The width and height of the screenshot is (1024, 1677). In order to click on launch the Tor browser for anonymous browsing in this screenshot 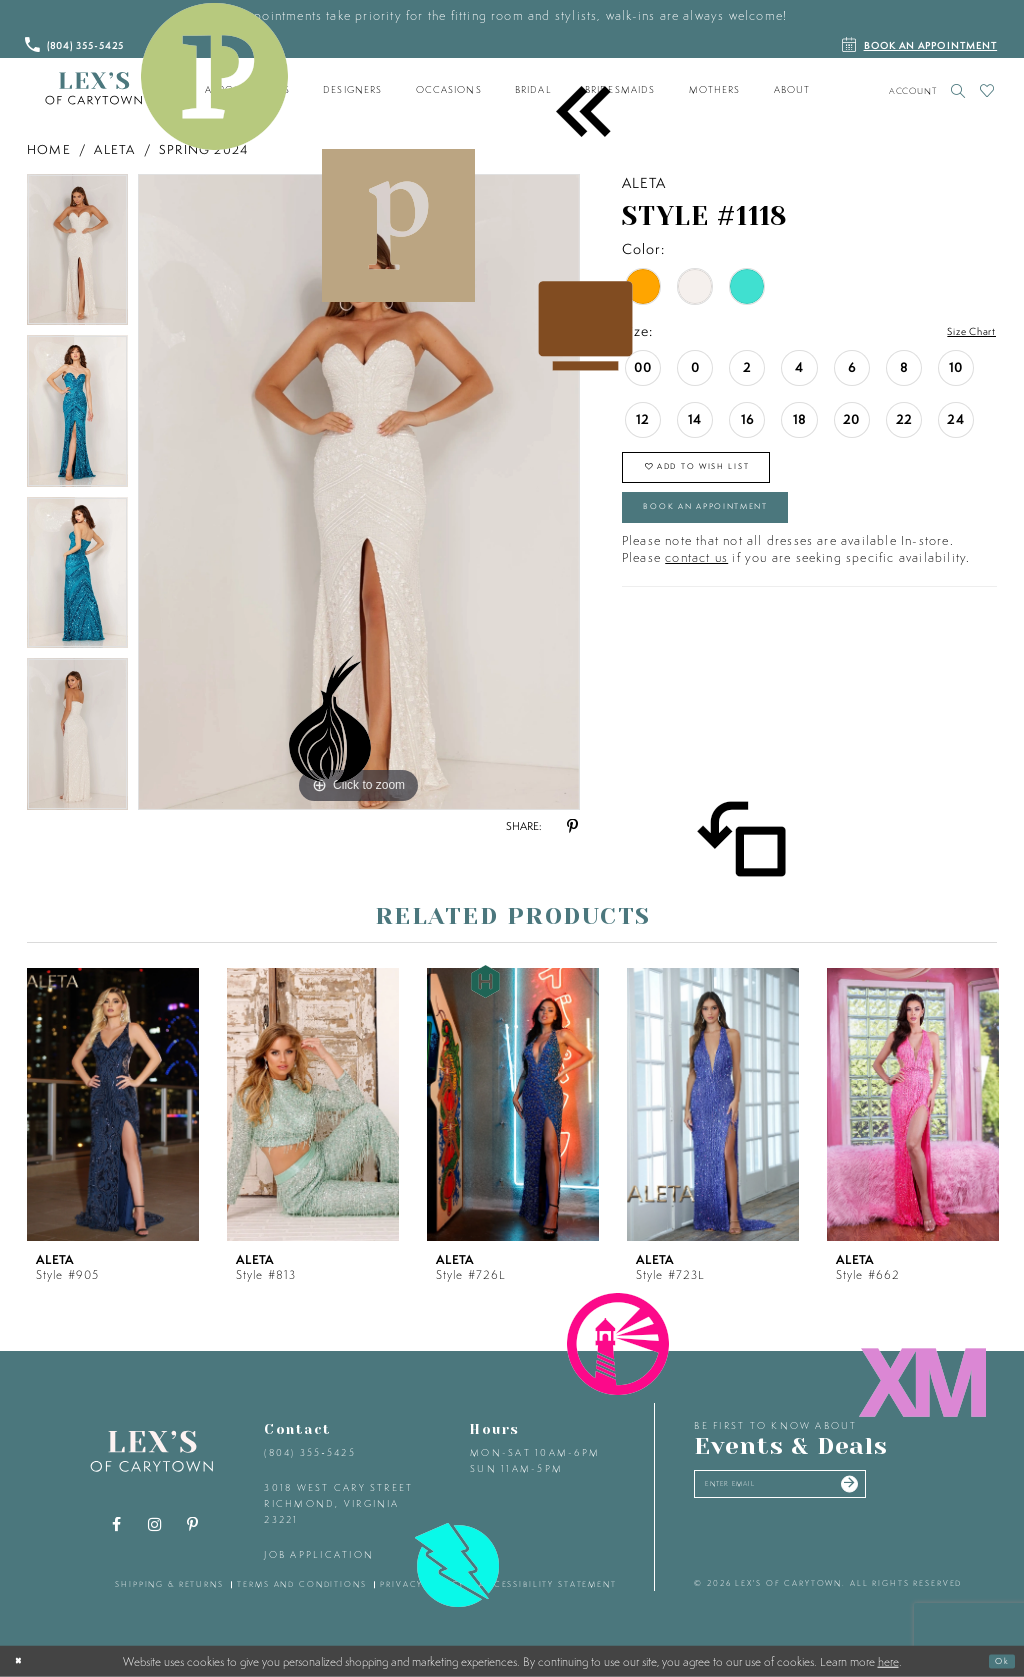, I will do `click(330, 719)`.